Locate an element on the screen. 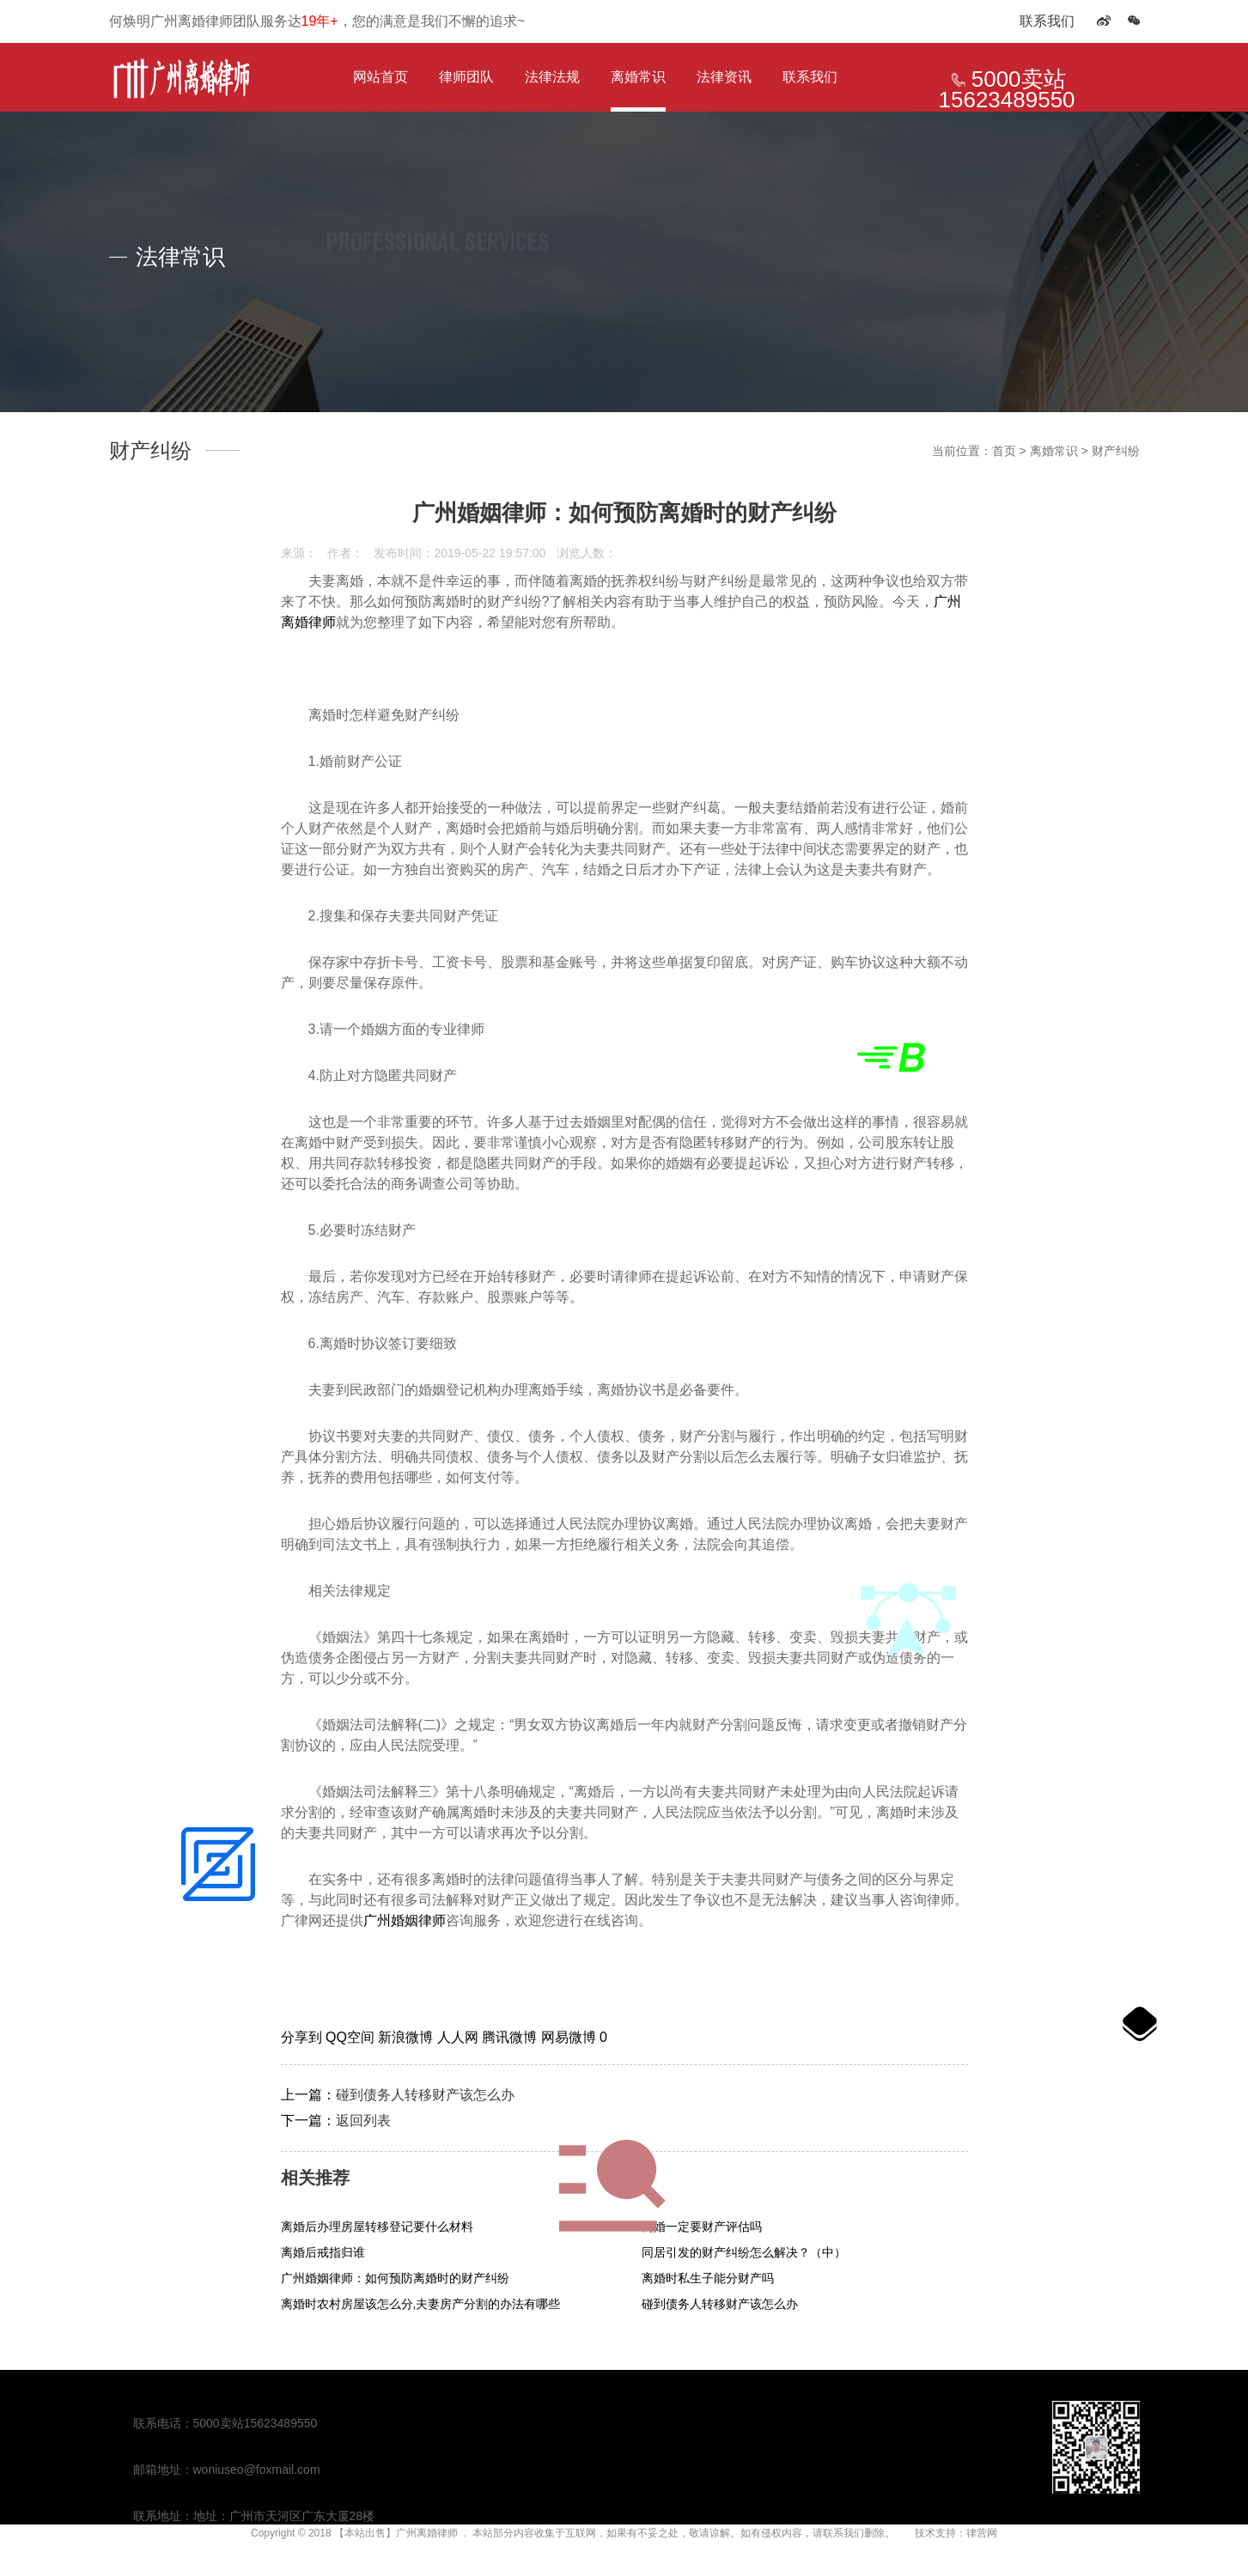  open zed code editor is located at coordinates (218, 1864).